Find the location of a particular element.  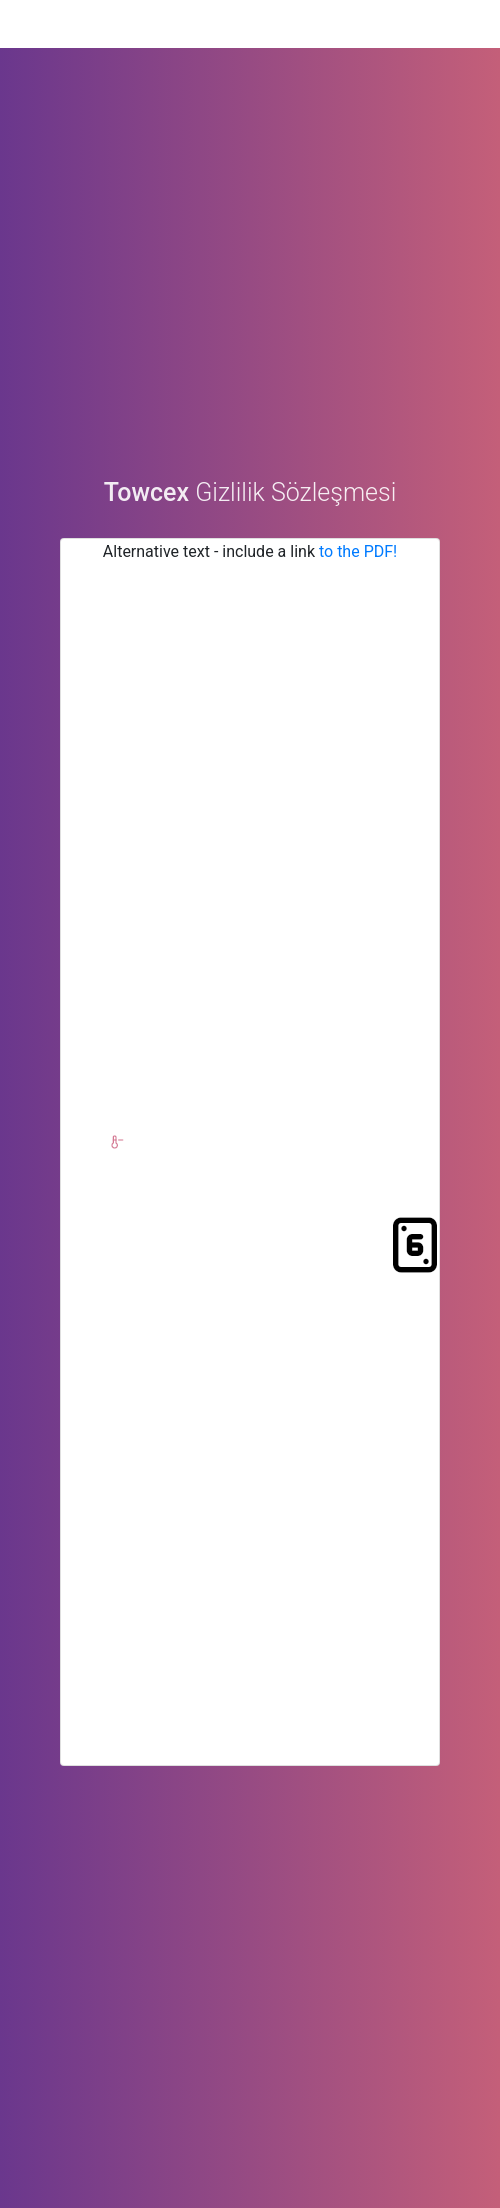

decrease temperature setting is located at coordinates (116, 1142).